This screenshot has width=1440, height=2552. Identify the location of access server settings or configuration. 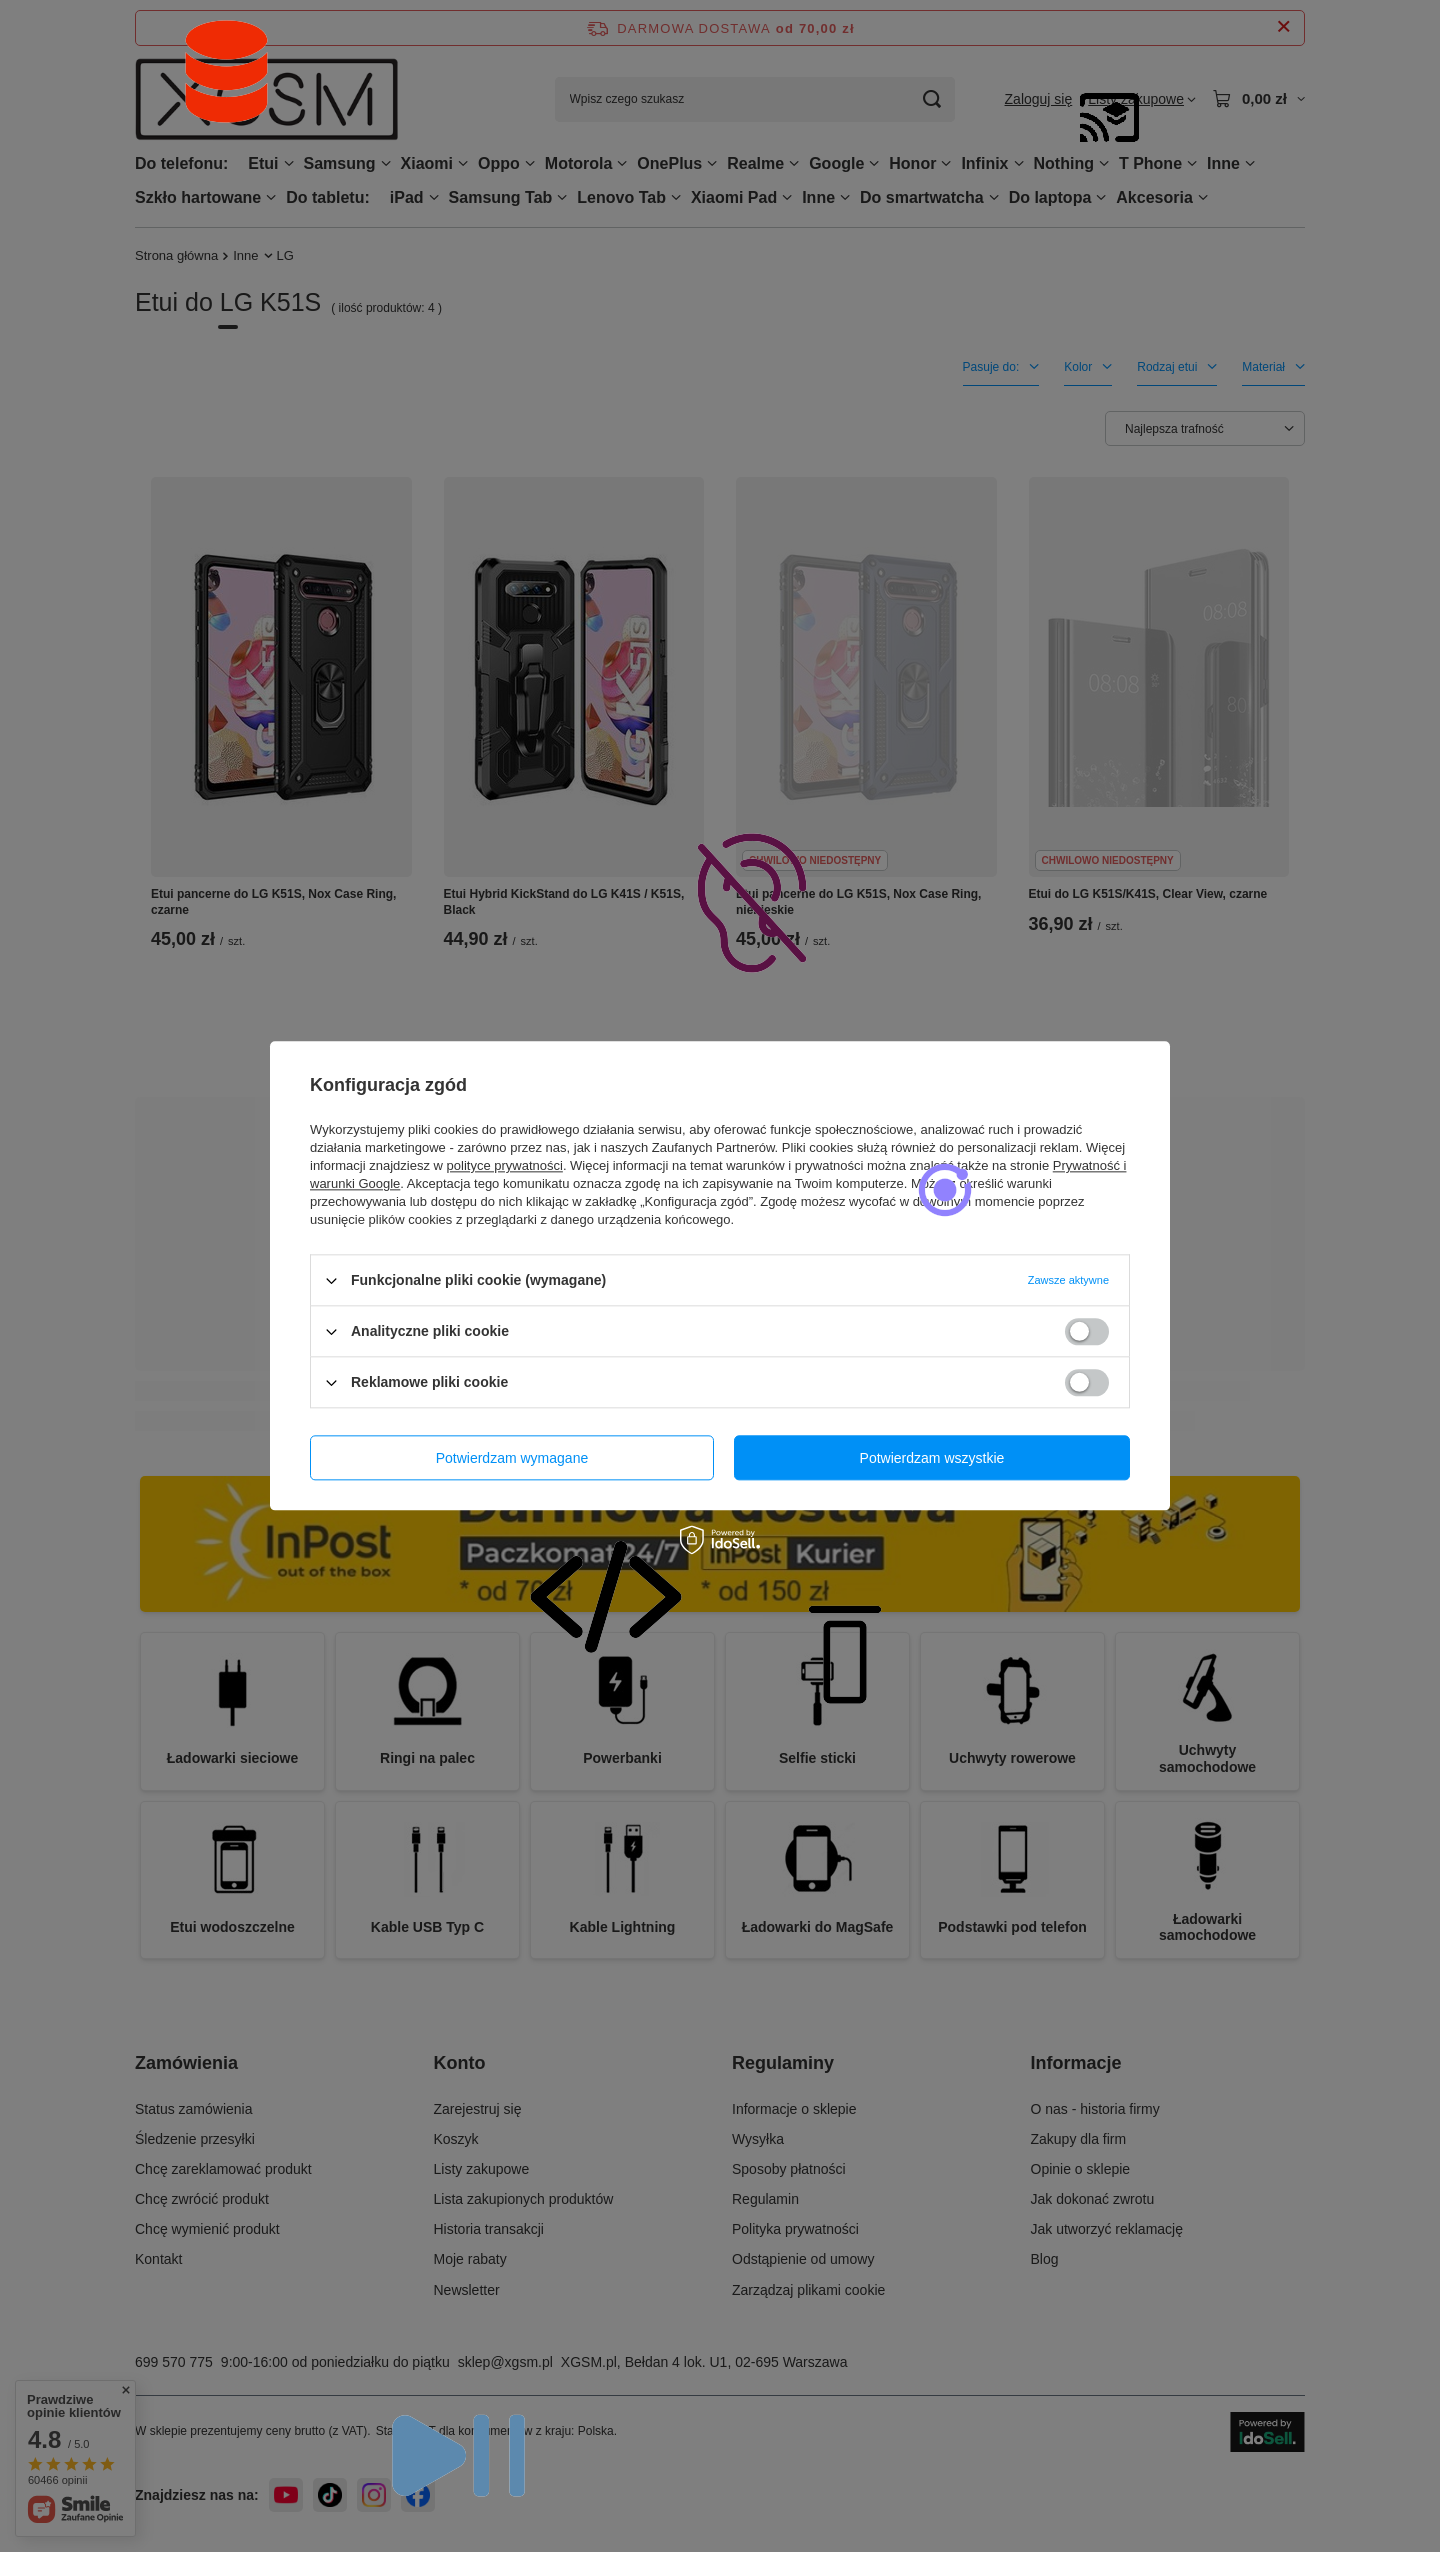
(226, 71).